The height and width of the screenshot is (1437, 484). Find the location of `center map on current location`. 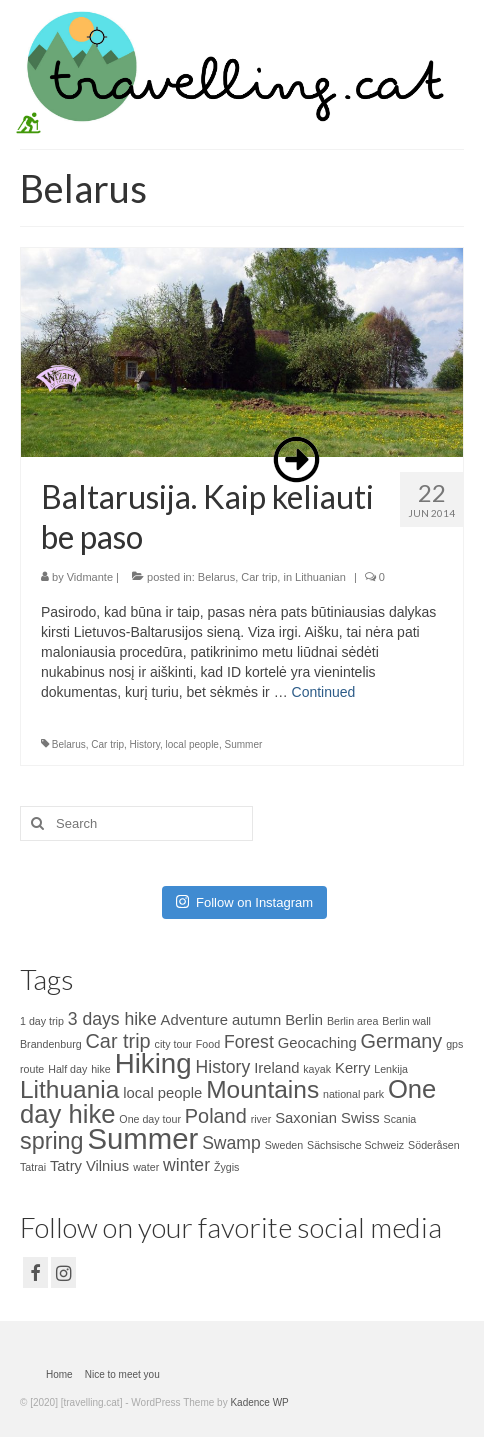

center map on current location is located at coordinates (97, 37).